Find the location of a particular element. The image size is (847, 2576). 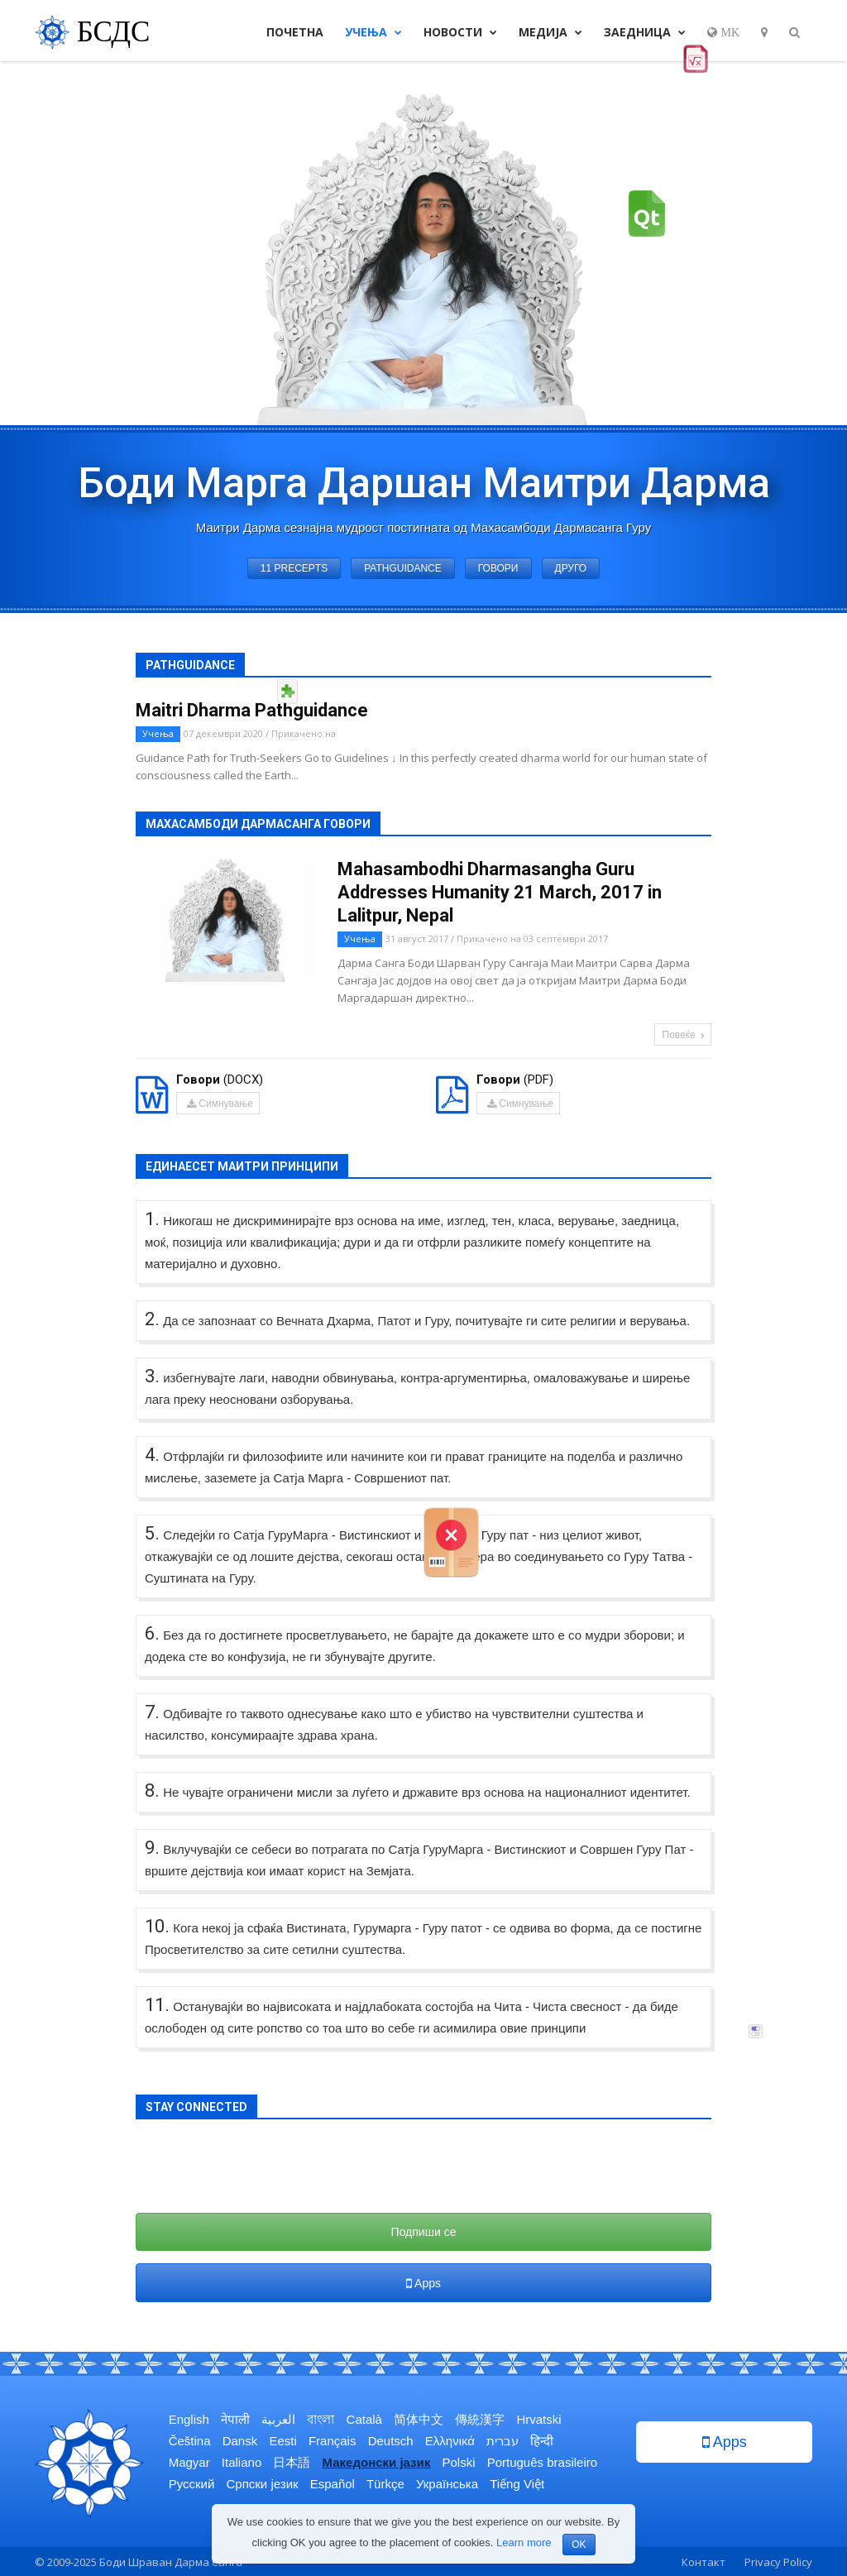

an add-on or plugin file type is located at coordinates (287, 691).